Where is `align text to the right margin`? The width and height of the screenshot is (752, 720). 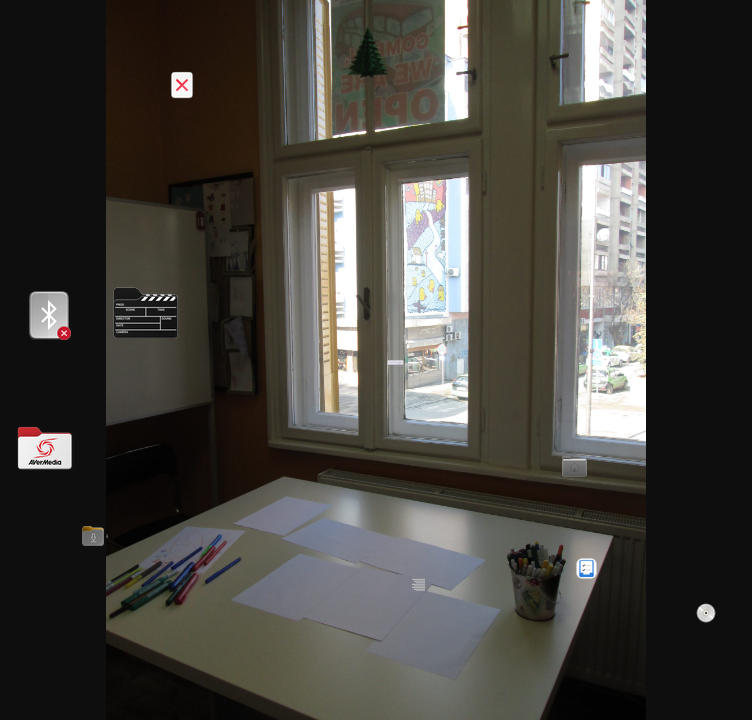 align text to the right margin is located at coordinates (418, 584).